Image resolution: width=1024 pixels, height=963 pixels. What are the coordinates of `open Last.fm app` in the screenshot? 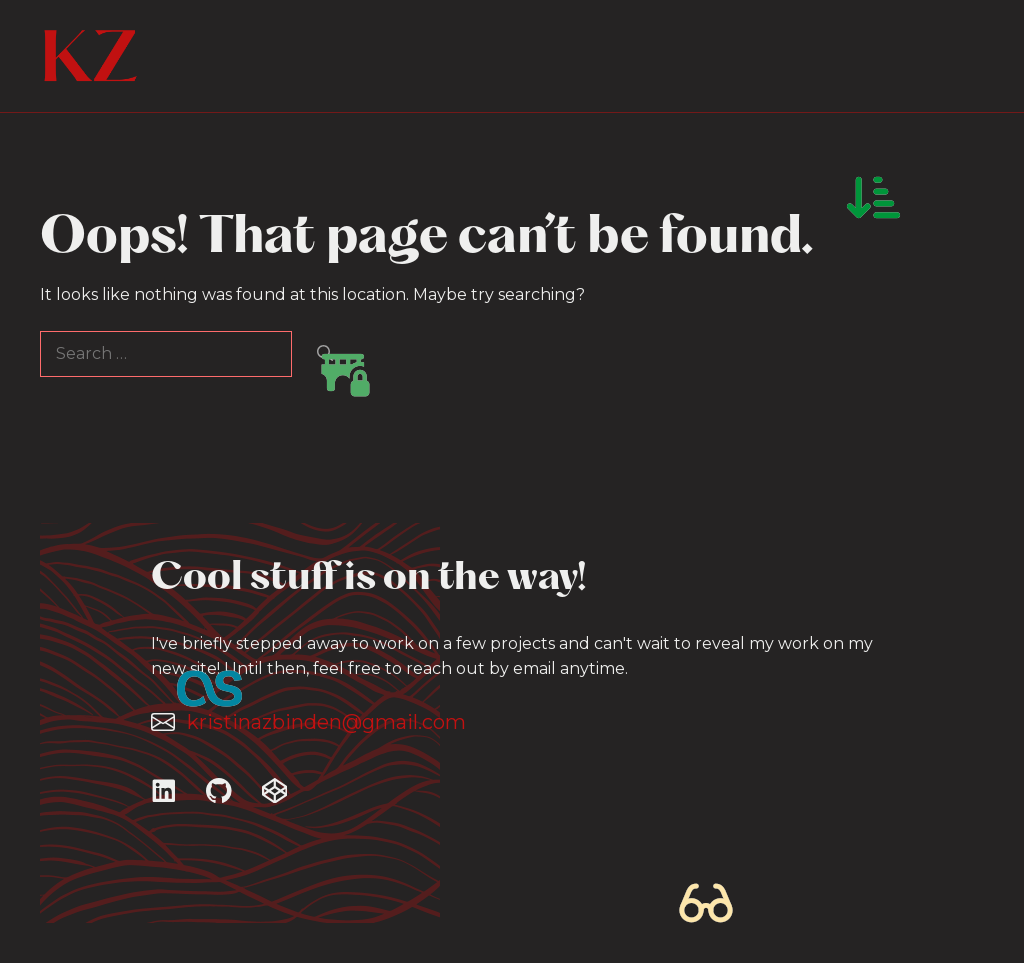 It's located at (209, 688).